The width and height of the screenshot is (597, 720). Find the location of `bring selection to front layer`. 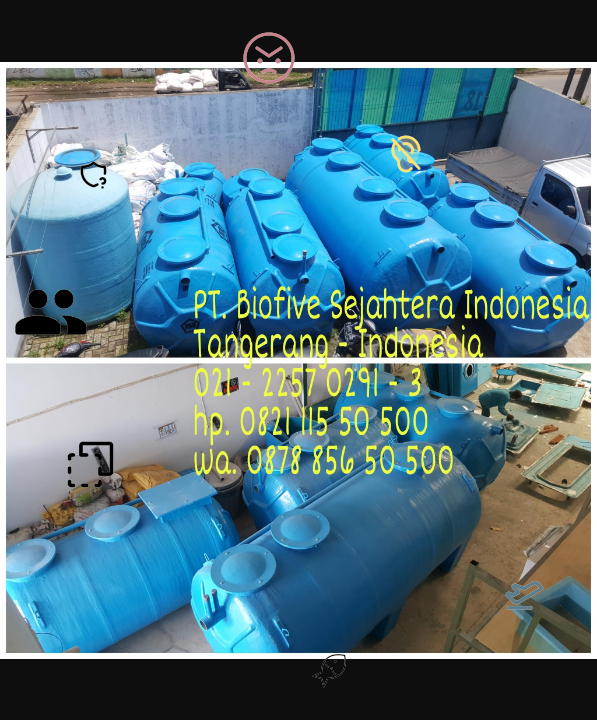

bring selection to front layer is located at coordinates (90, 464).